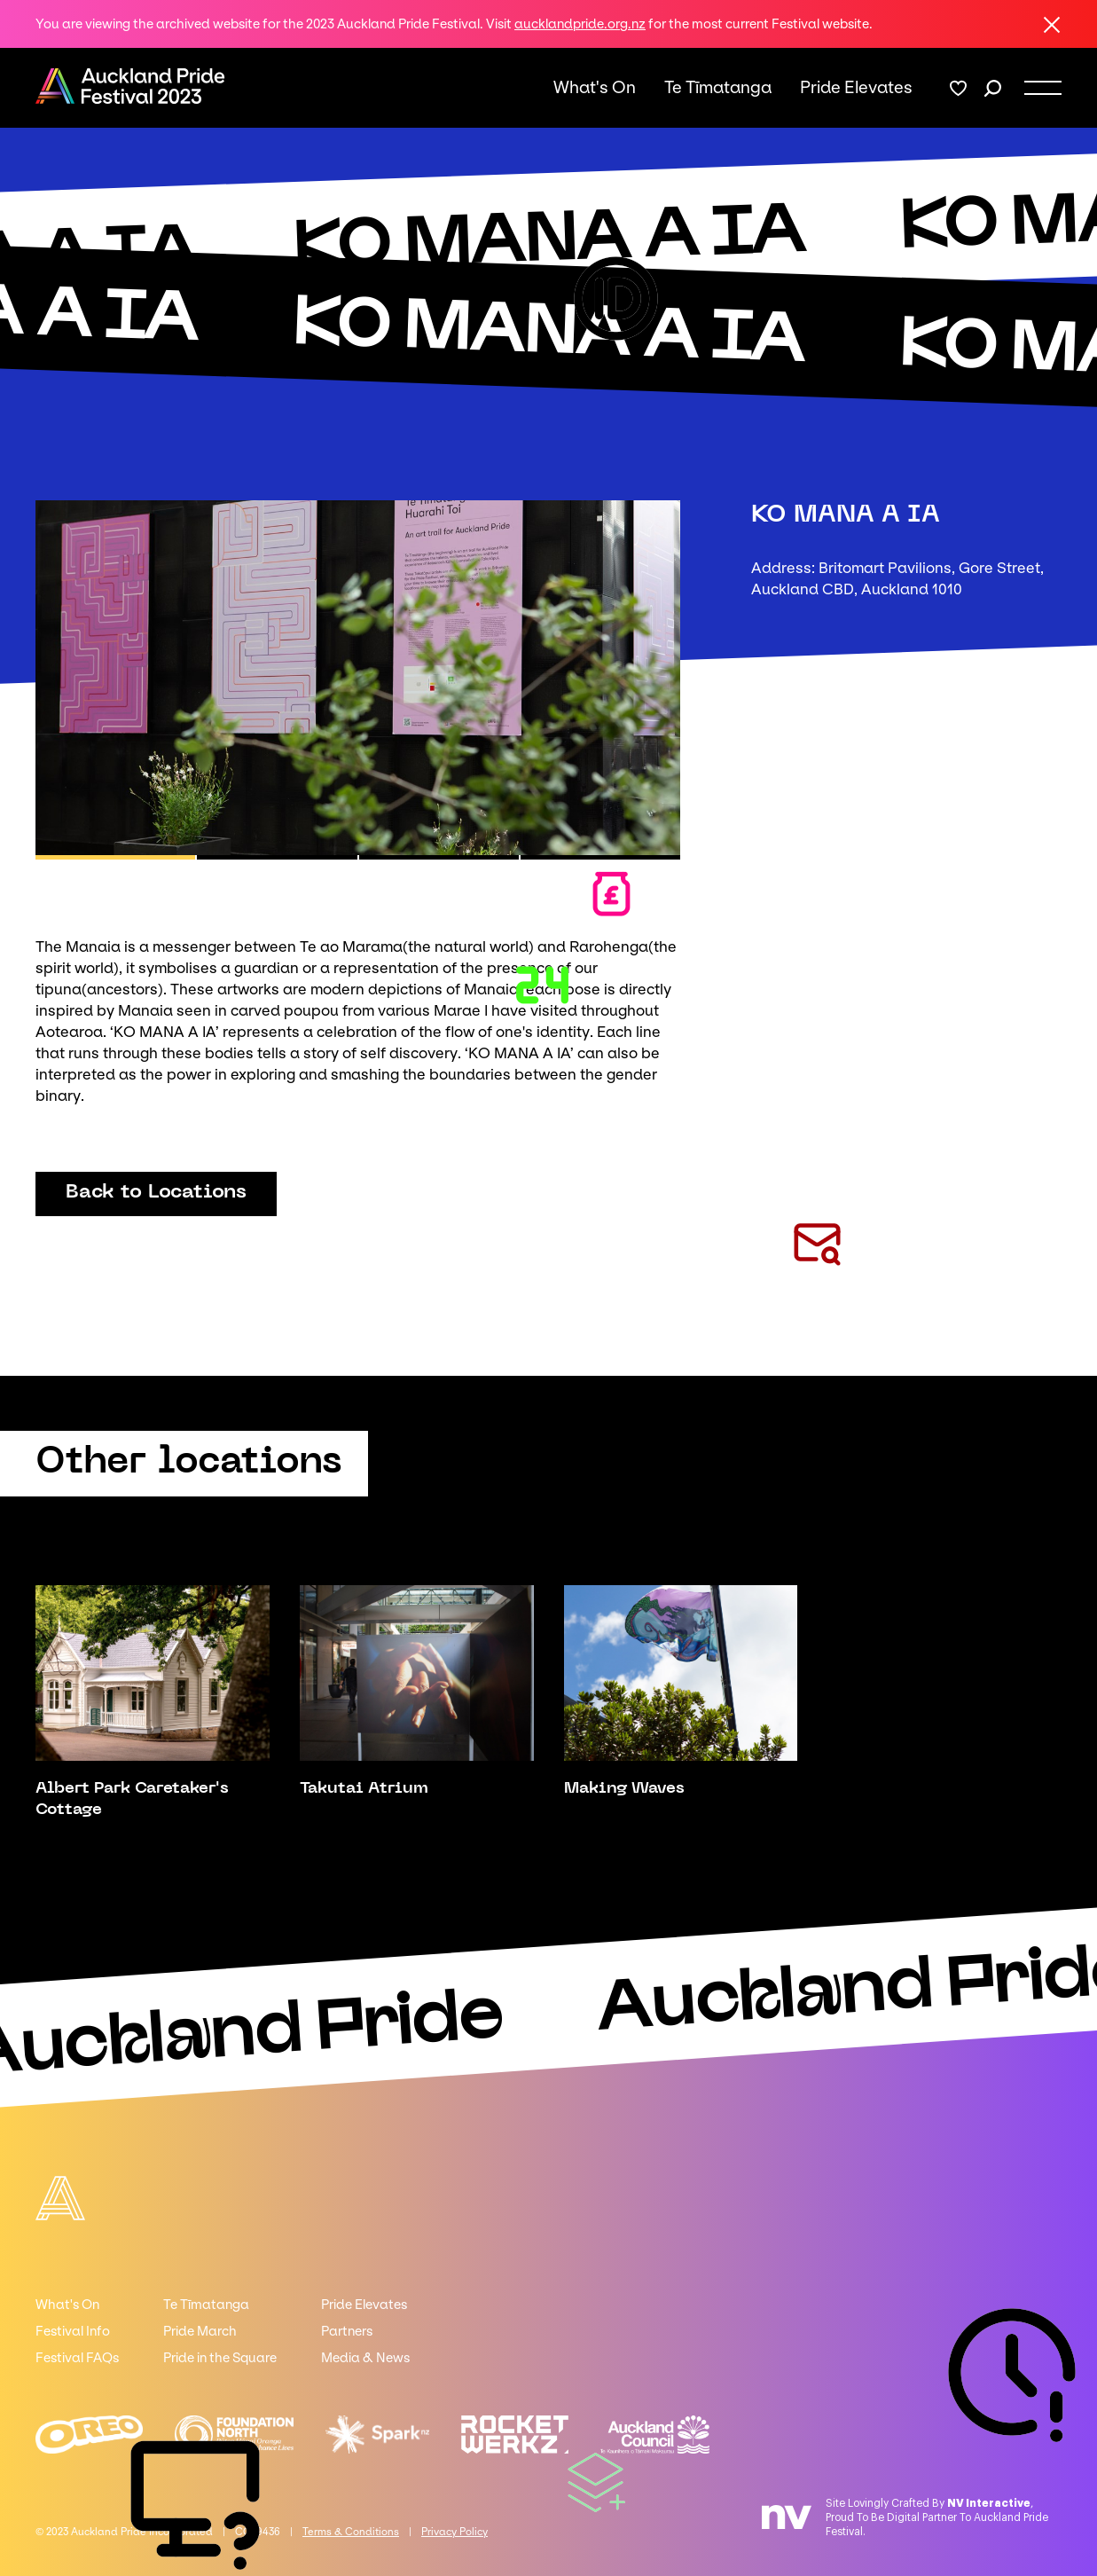 The height and width of the screenshot is (2576, 1097). I want to click on connect to Pushbullet services, so click(615, 298).